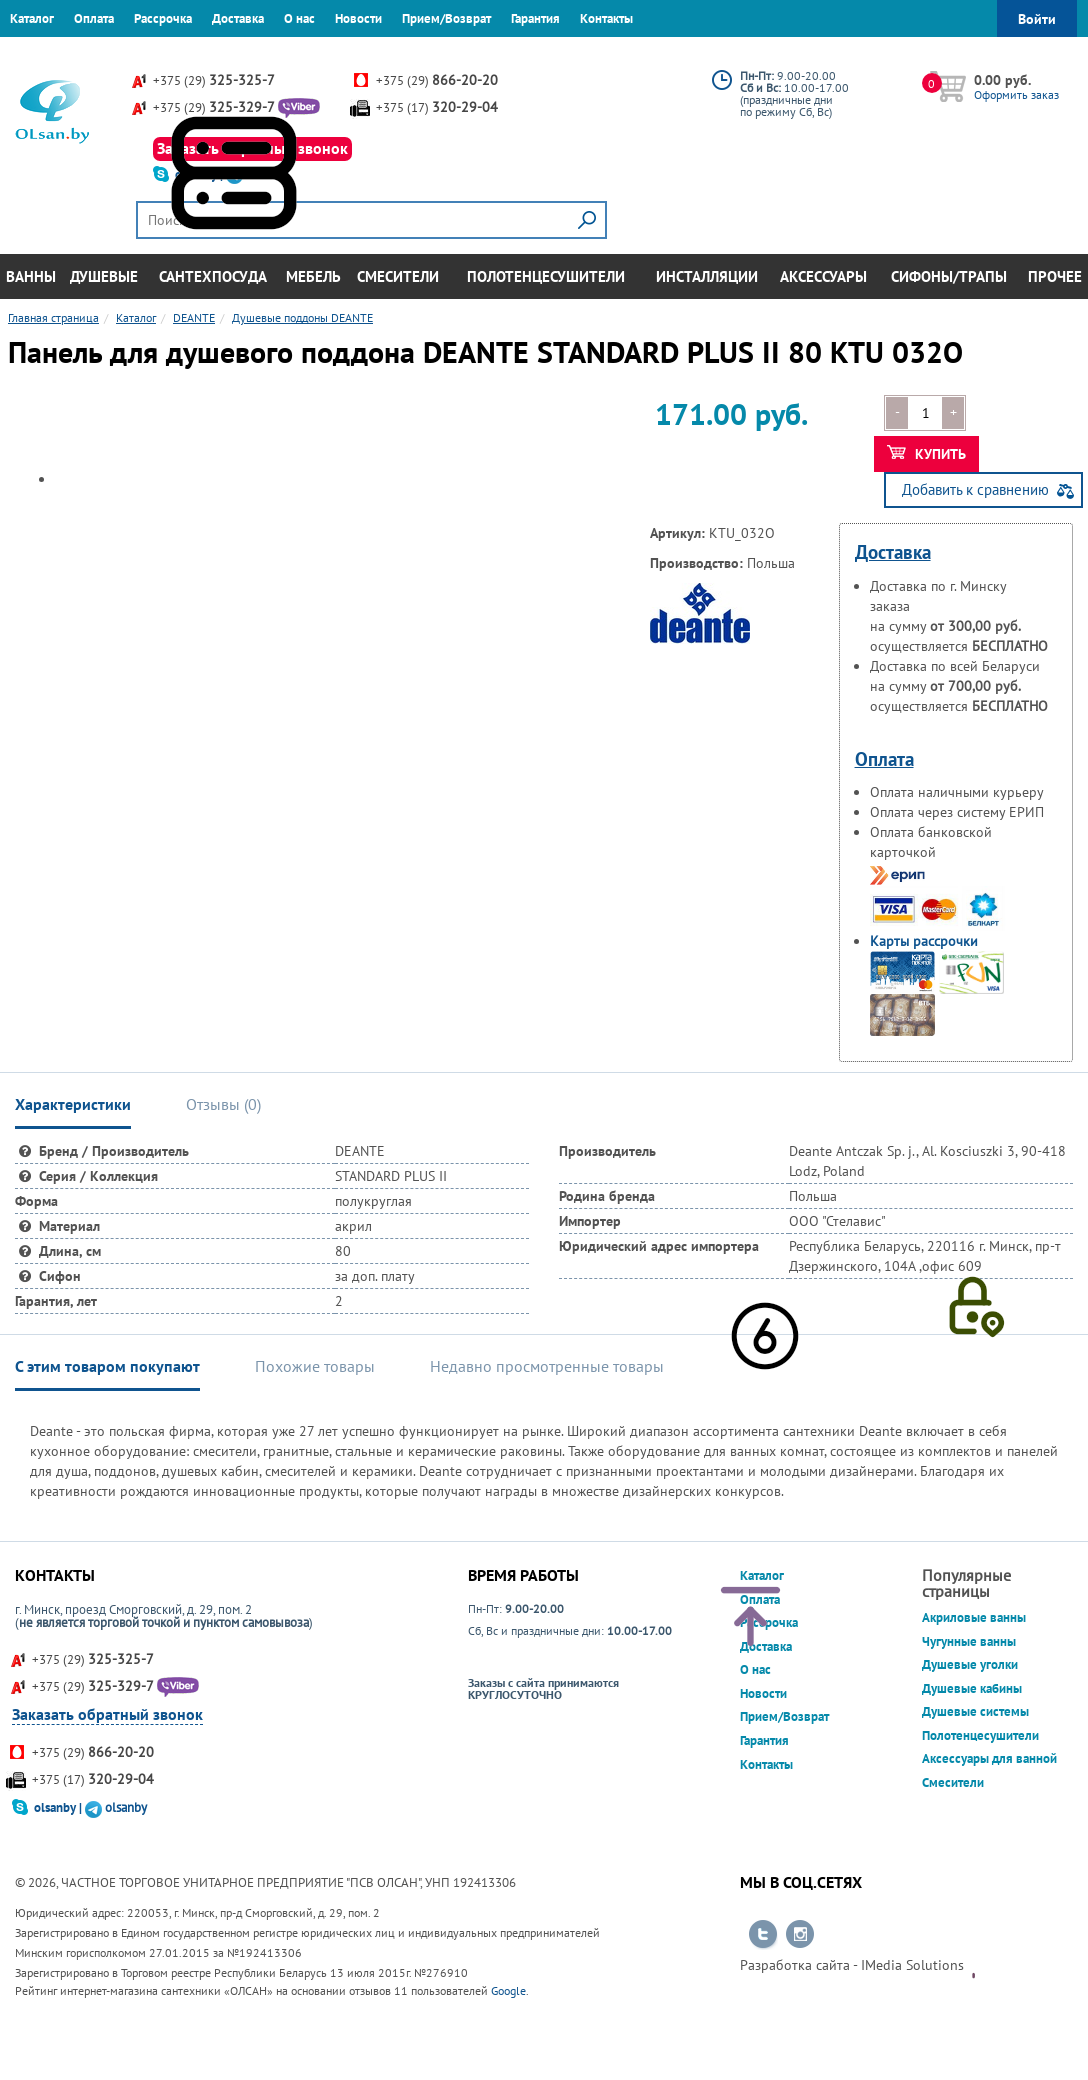 This screenshot has width=1088, height=2080. Describe the element at coordinates (750, 1616) in the screenshot. I see `scroll to top of page` at that location.